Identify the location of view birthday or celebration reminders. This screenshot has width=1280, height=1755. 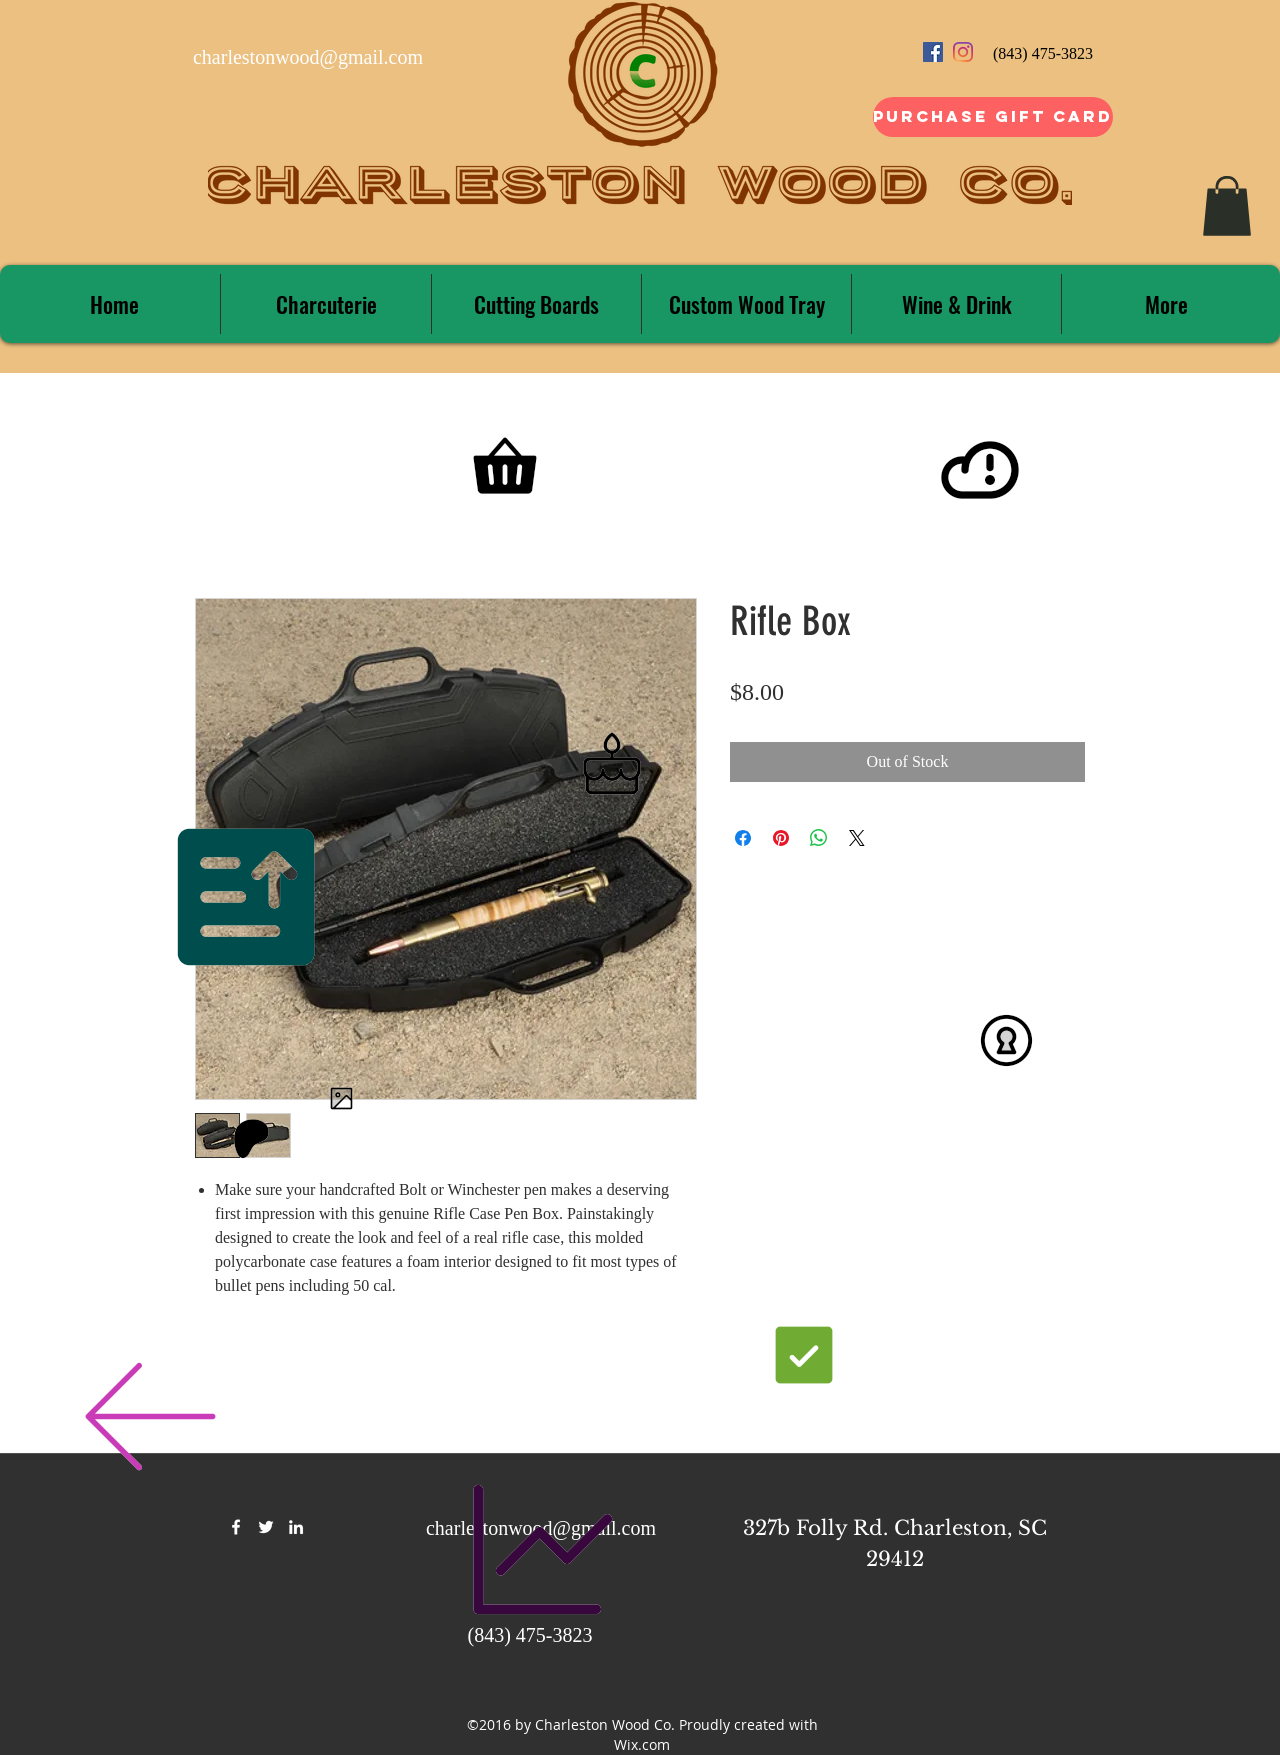
(612, 768).